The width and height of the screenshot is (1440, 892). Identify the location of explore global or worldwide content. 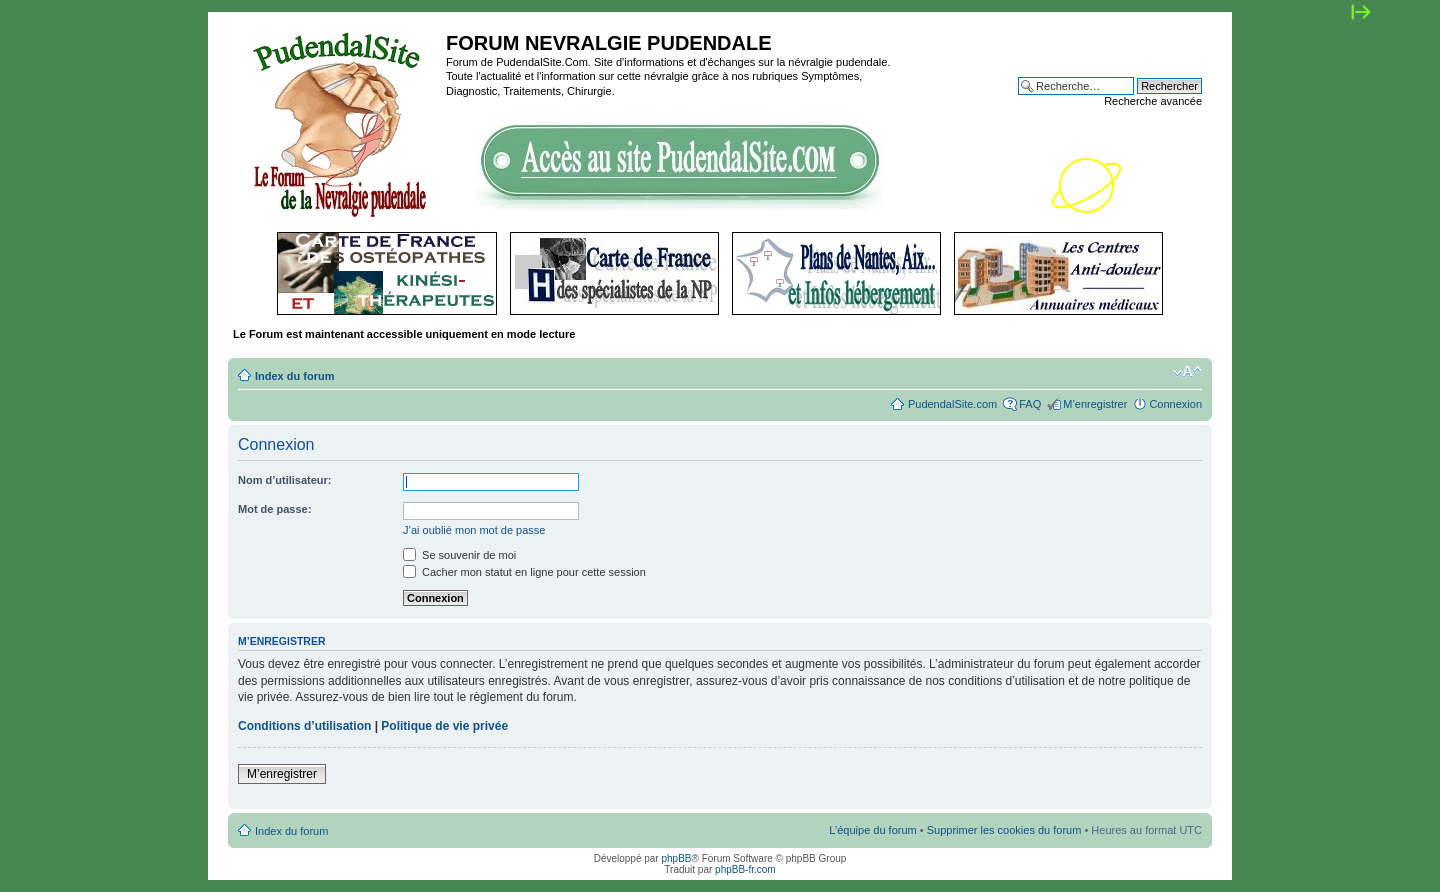
(1086, 185).